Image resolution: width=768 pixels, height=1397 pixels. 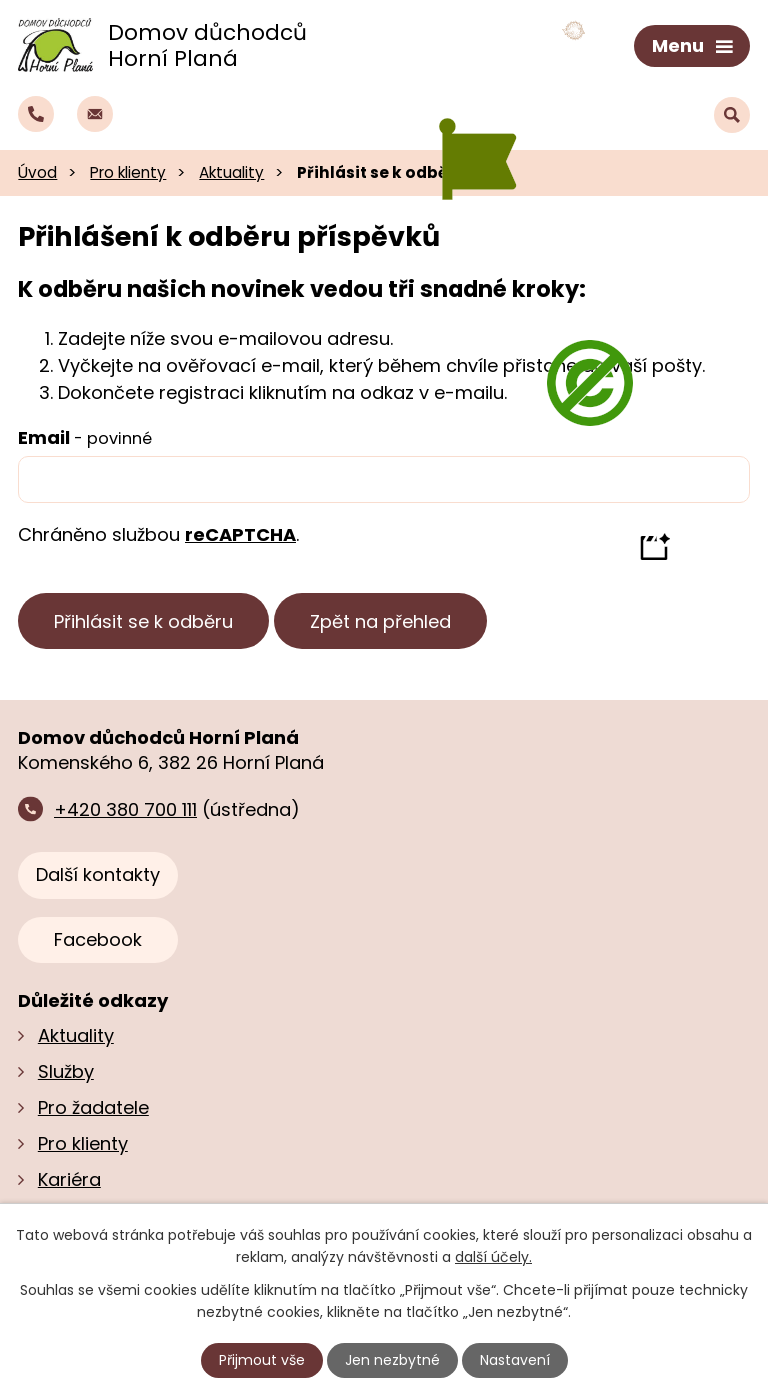 What do you see at coordinates (573, 30) in the screenshot?
I see `OpenBSD operating system logo` at bounding box center [573, 30].